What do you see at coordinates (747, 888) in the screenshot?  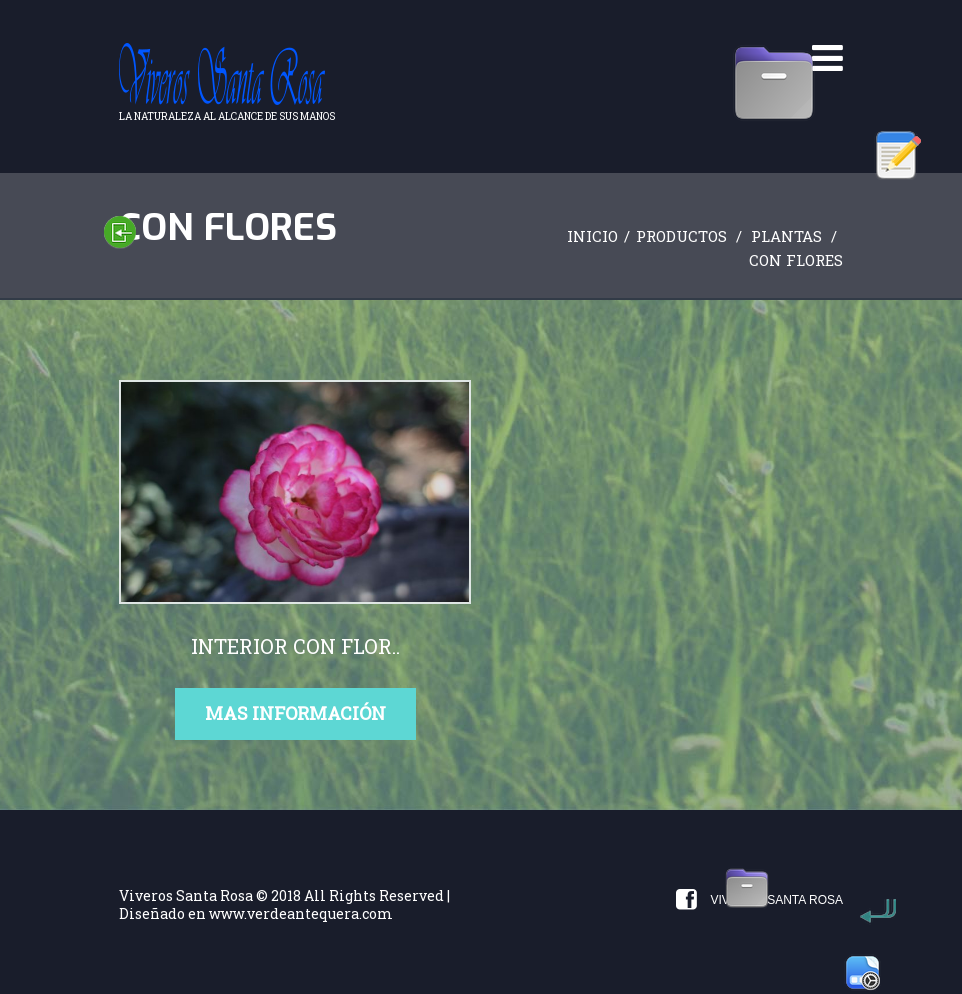 I see `open the file manager app` at bounding box center [747, 888].